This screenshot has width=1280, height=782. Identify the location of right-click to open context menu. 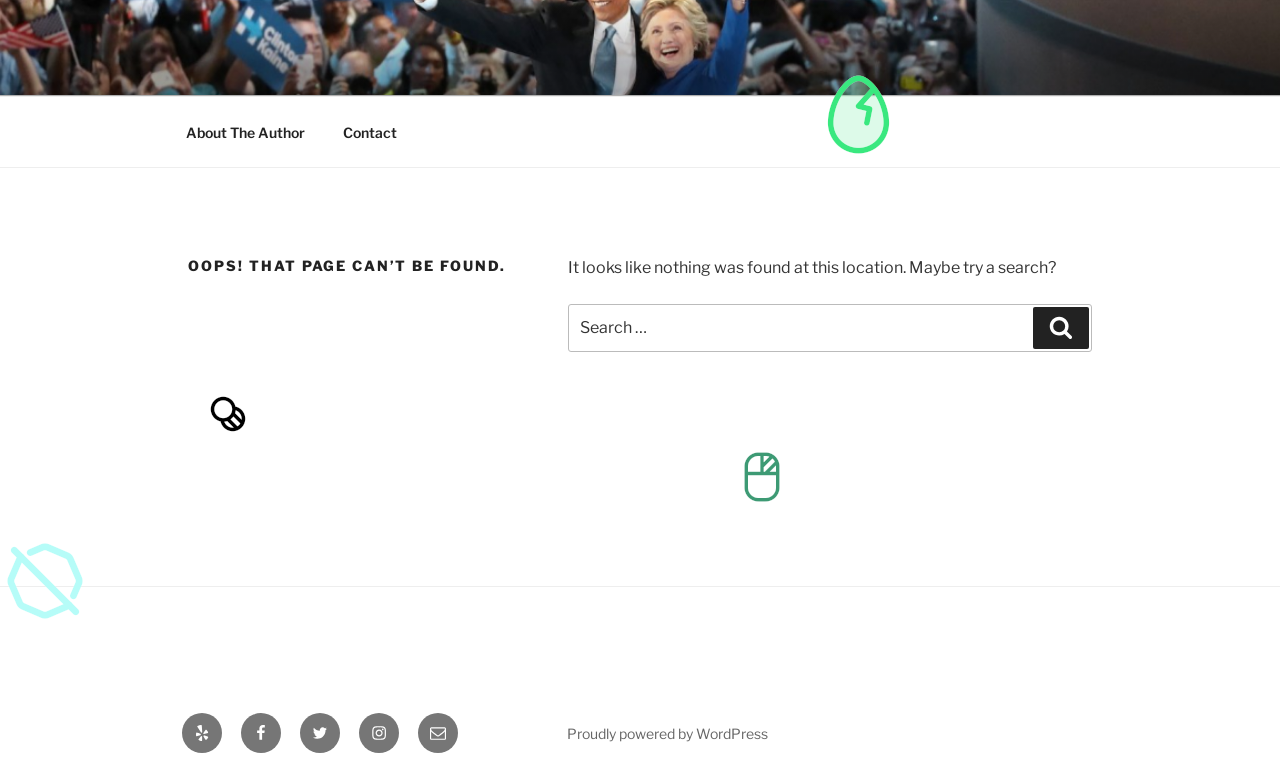
(762, 477).